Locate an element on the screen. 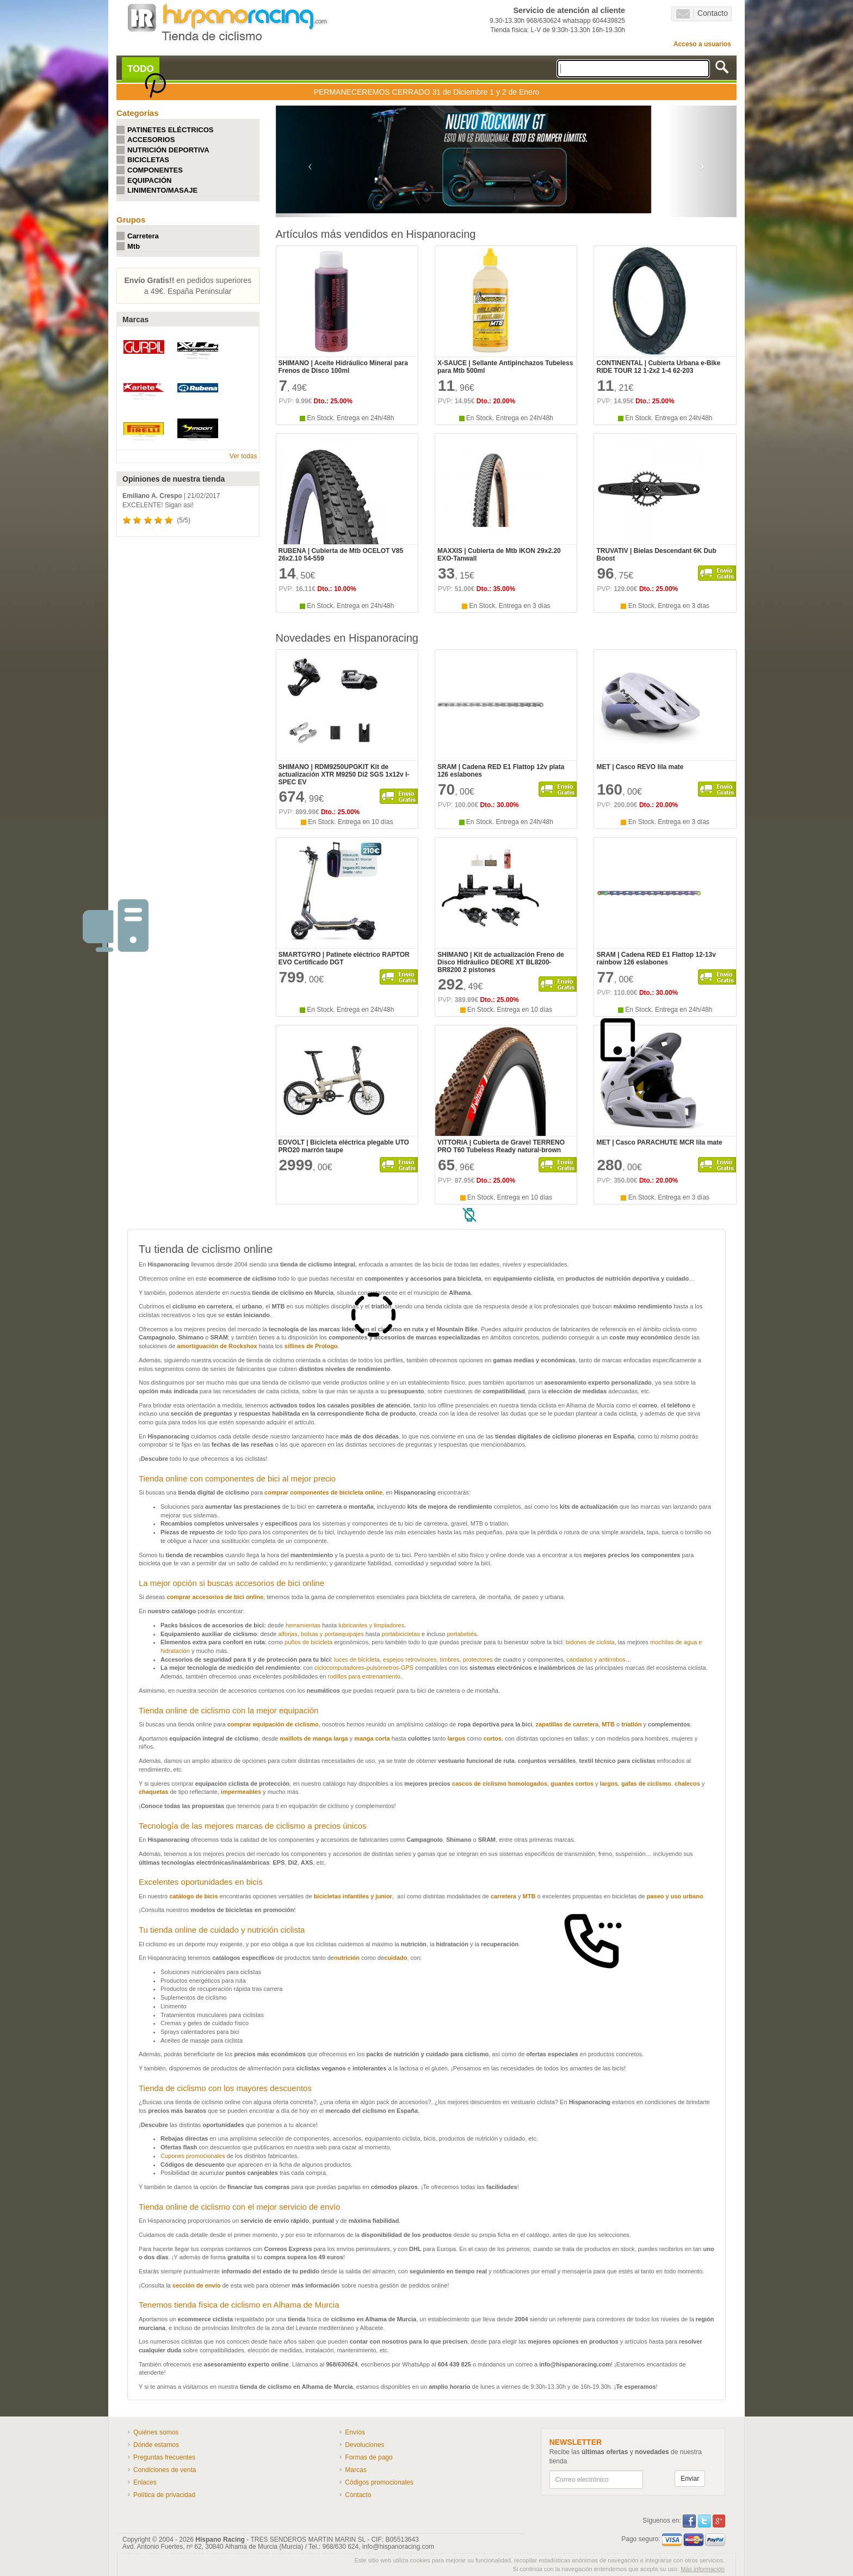 Image resolution: width=853 pixels, height=2576 pixels. open Pinterest app is located at coordinates (154, 85).